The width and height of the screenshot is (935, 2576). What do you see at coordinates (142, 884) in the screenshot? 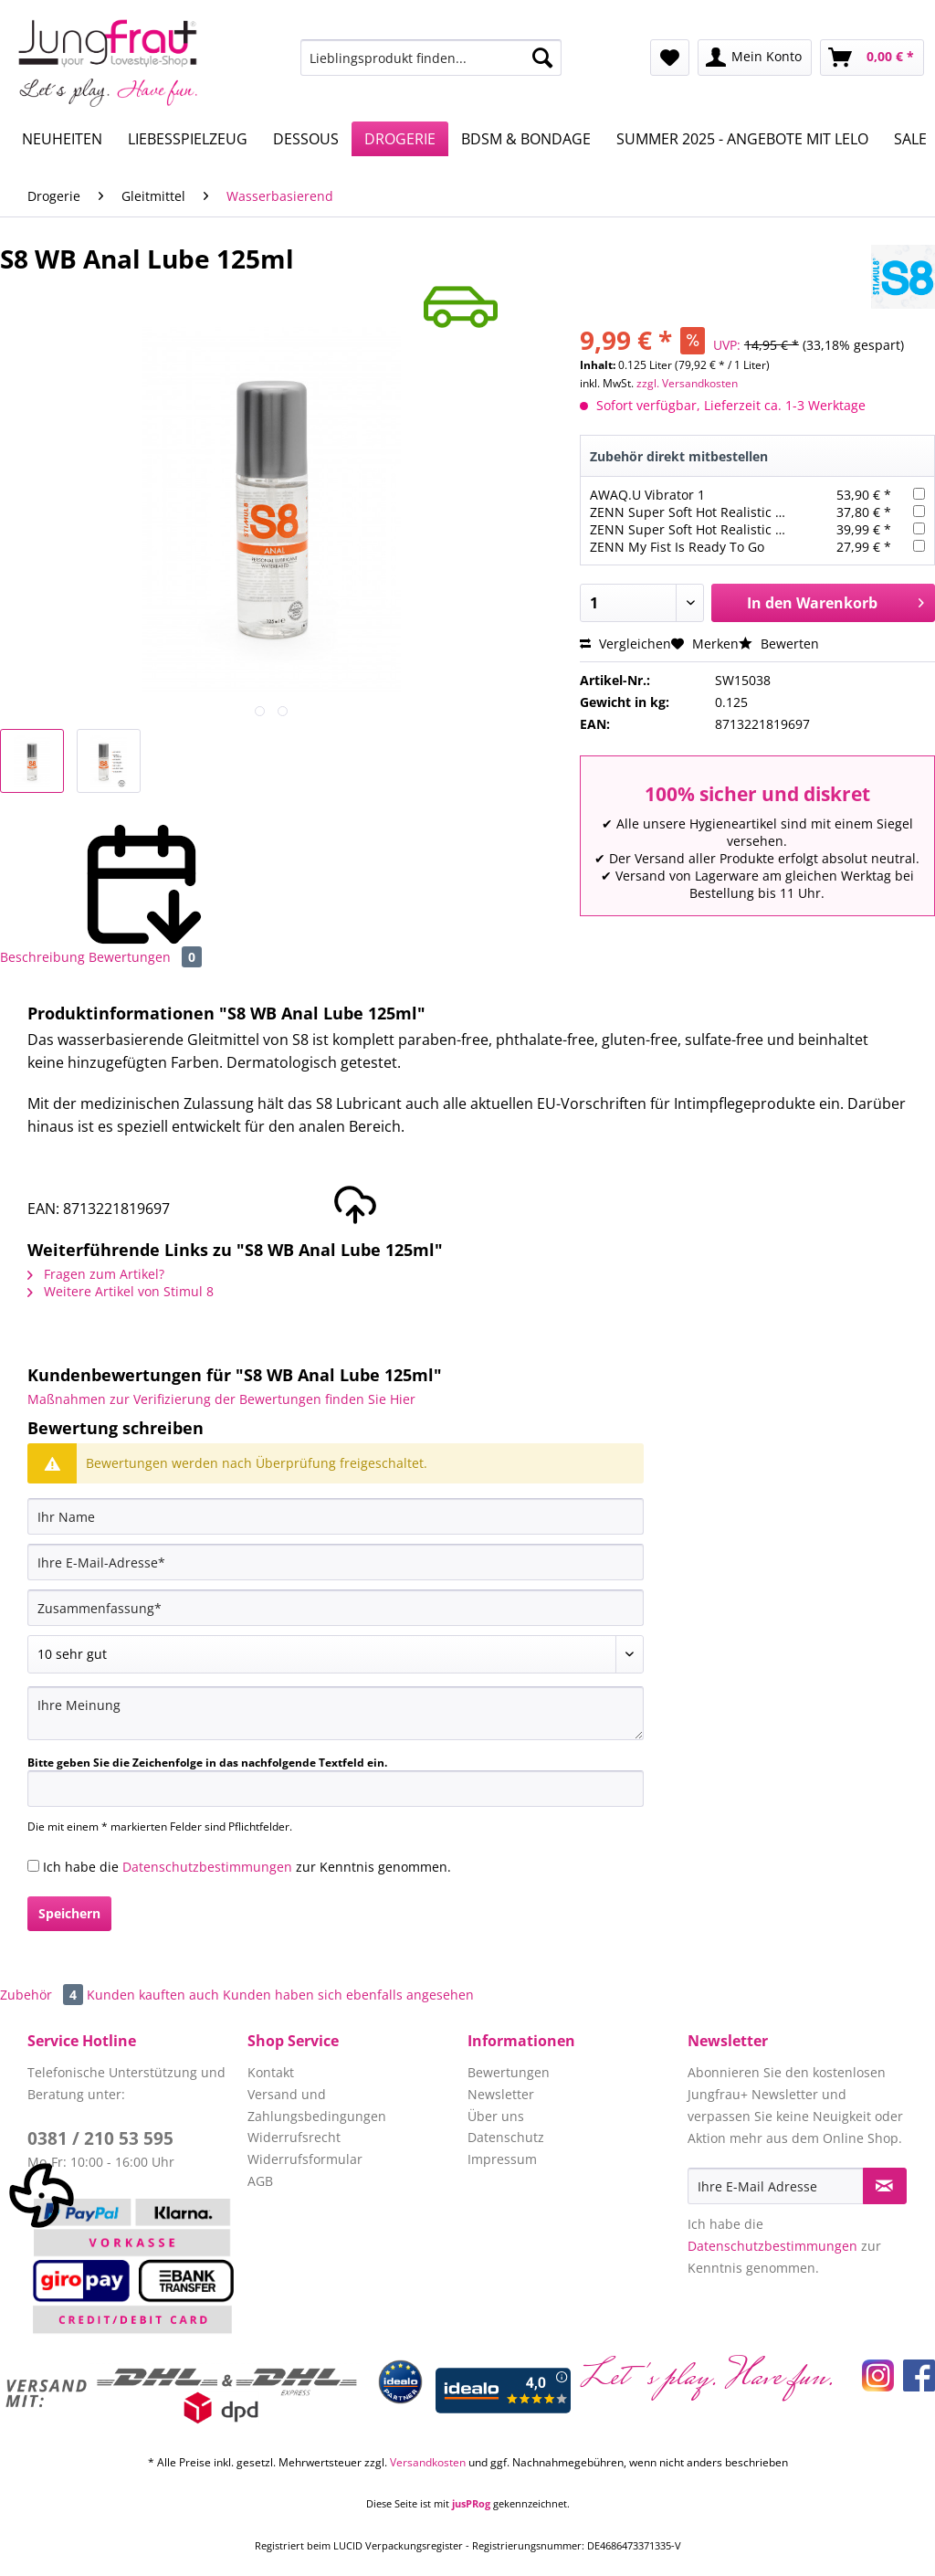
I see `download calendar or export events` at bounding box center [142, 884].